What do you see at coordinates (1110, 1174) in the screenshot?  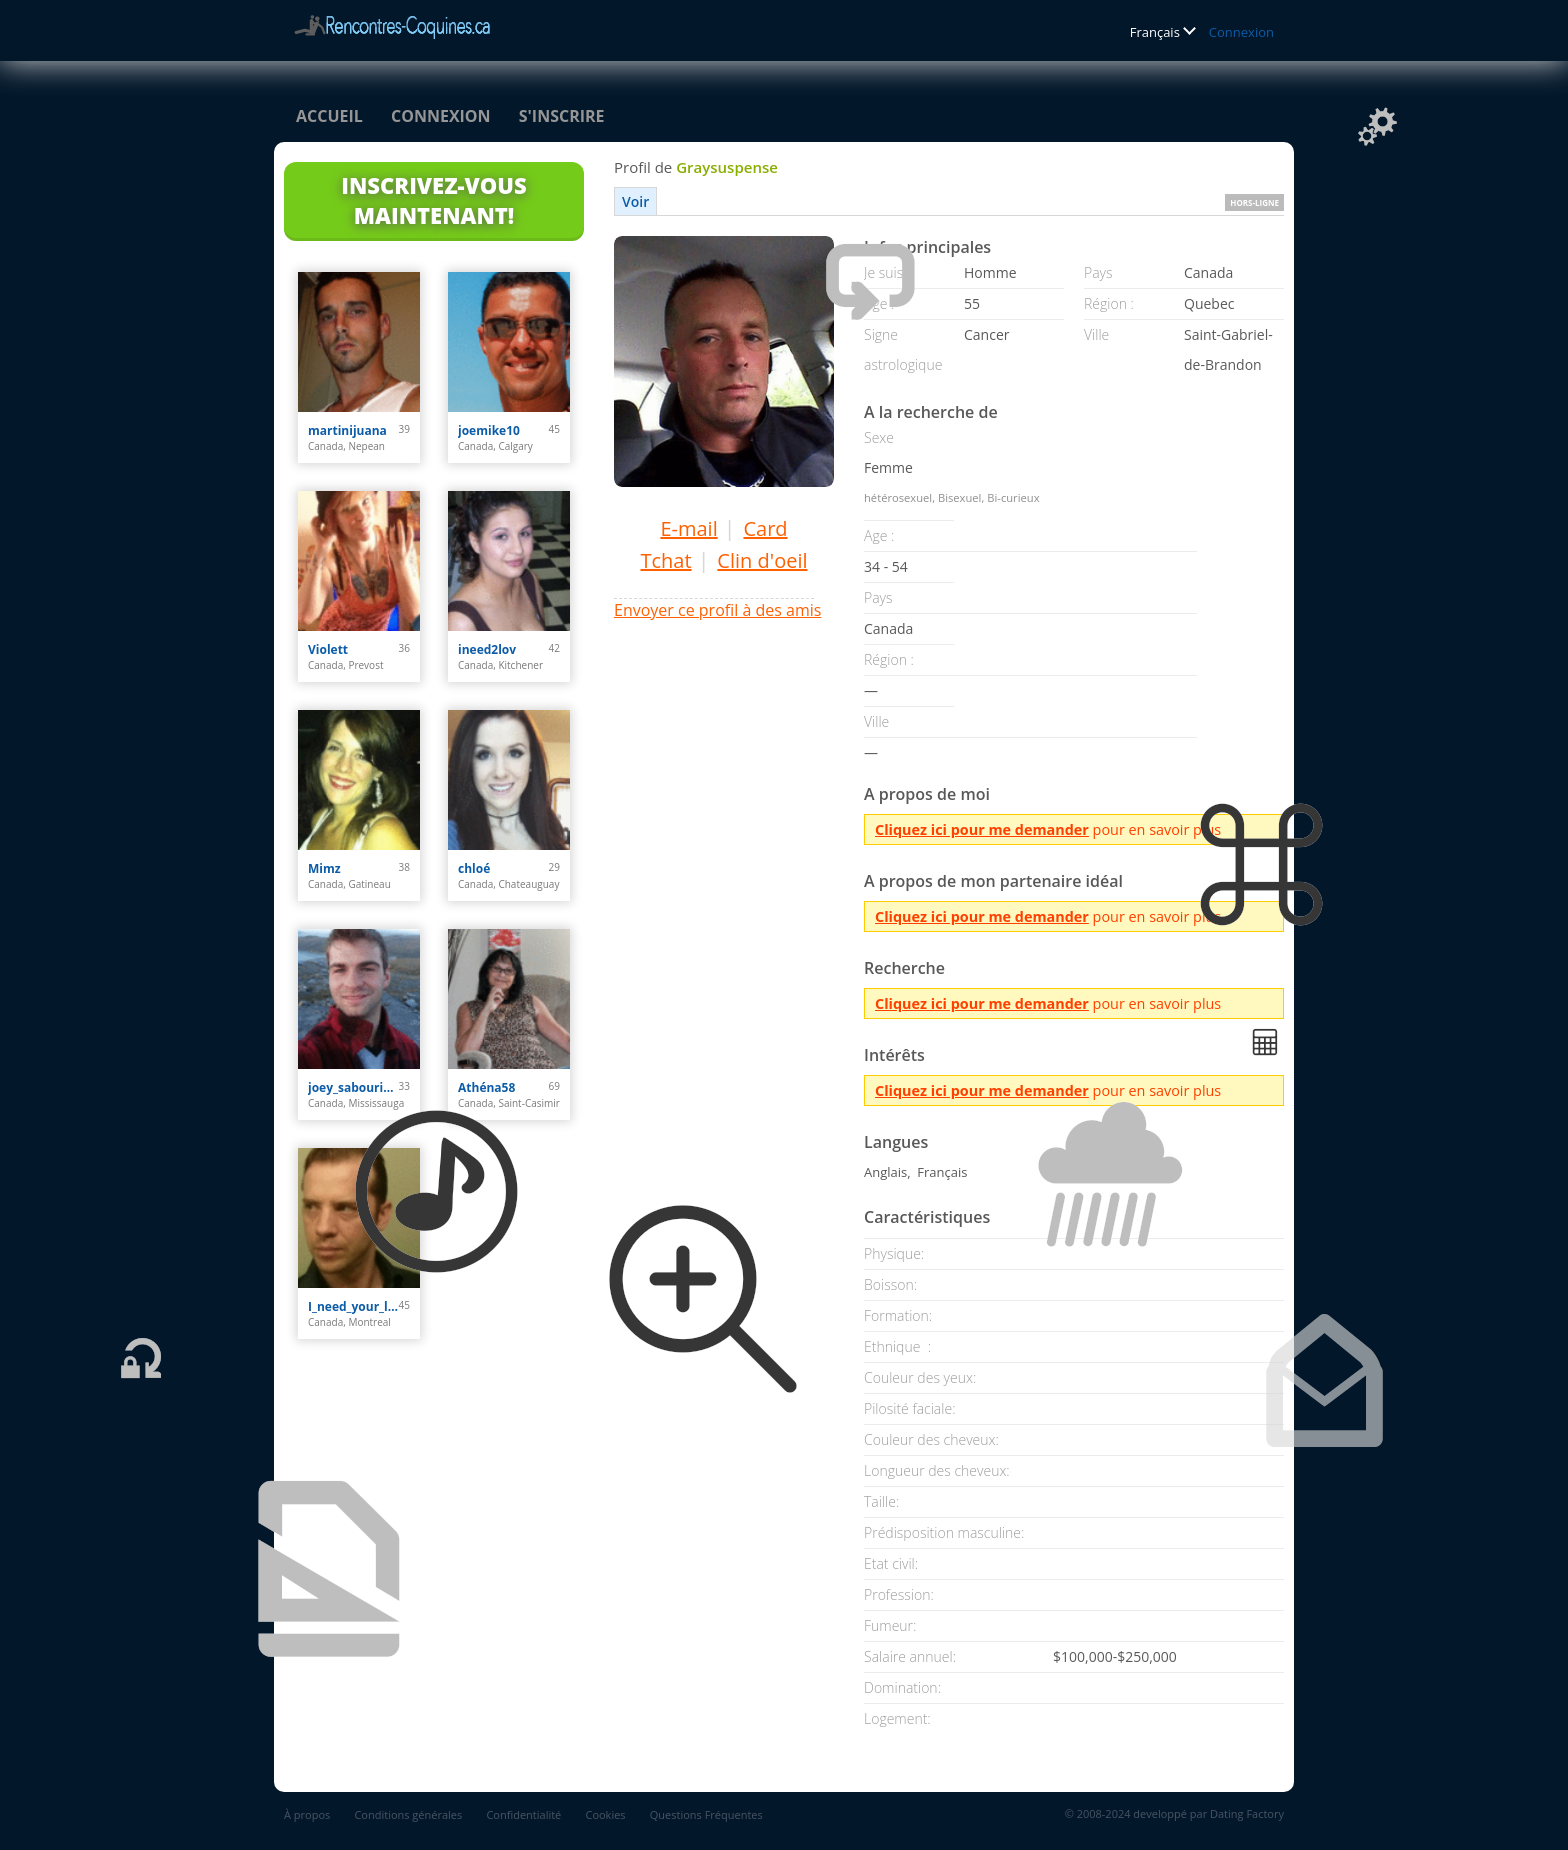 I see `indicates rainy weather conditions` at bounding box center [1110, 1174].